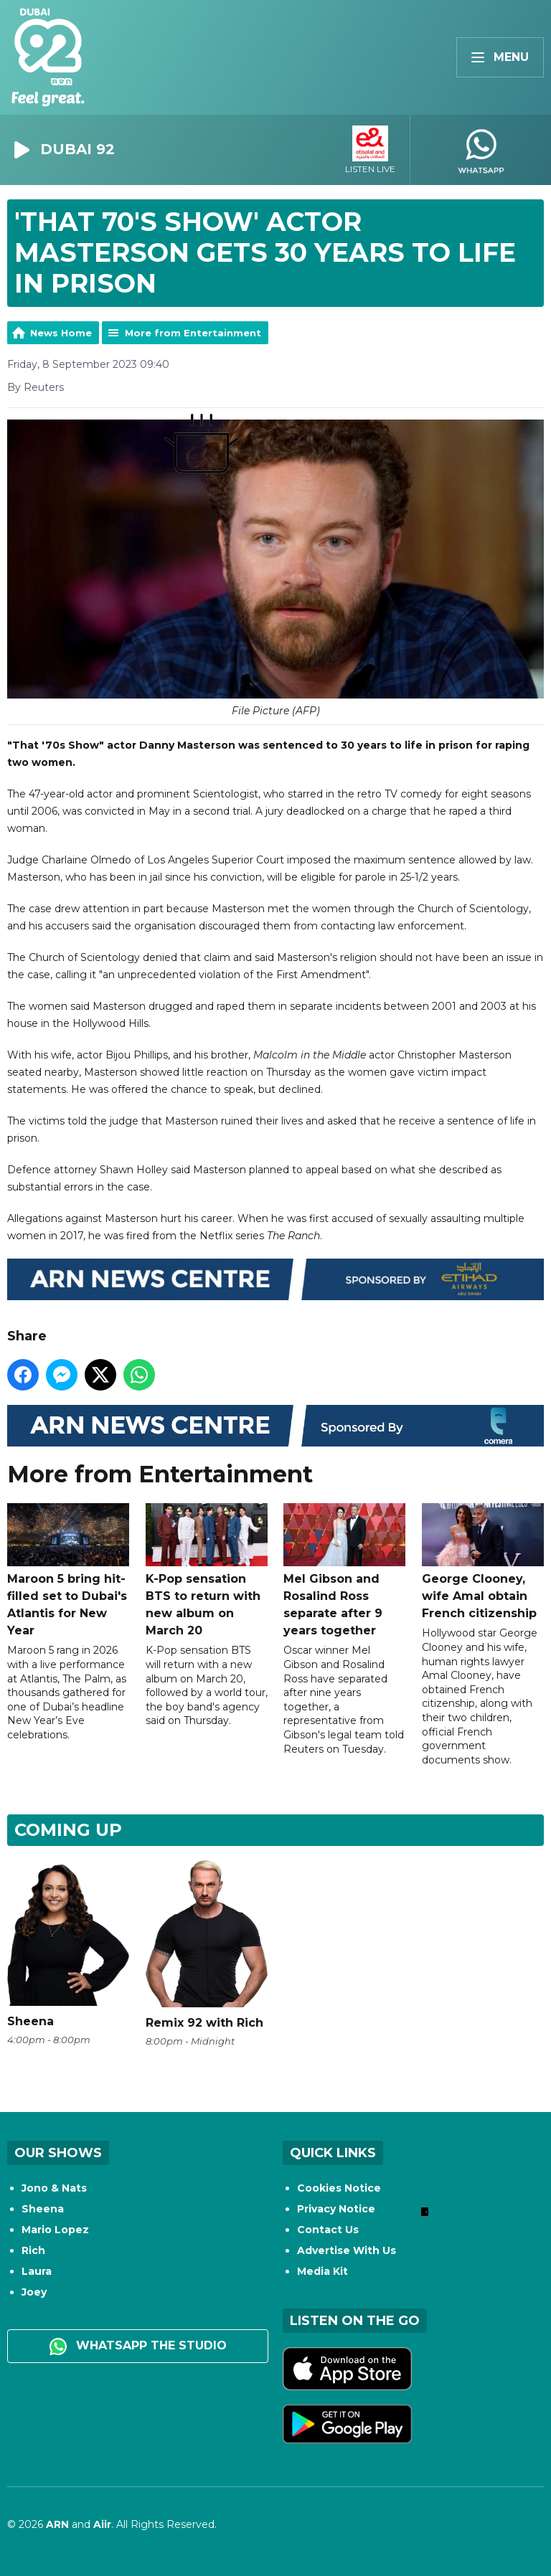 The image size is (551, 2576). I want to click on access recipes or cooking features, so click(202, 448).